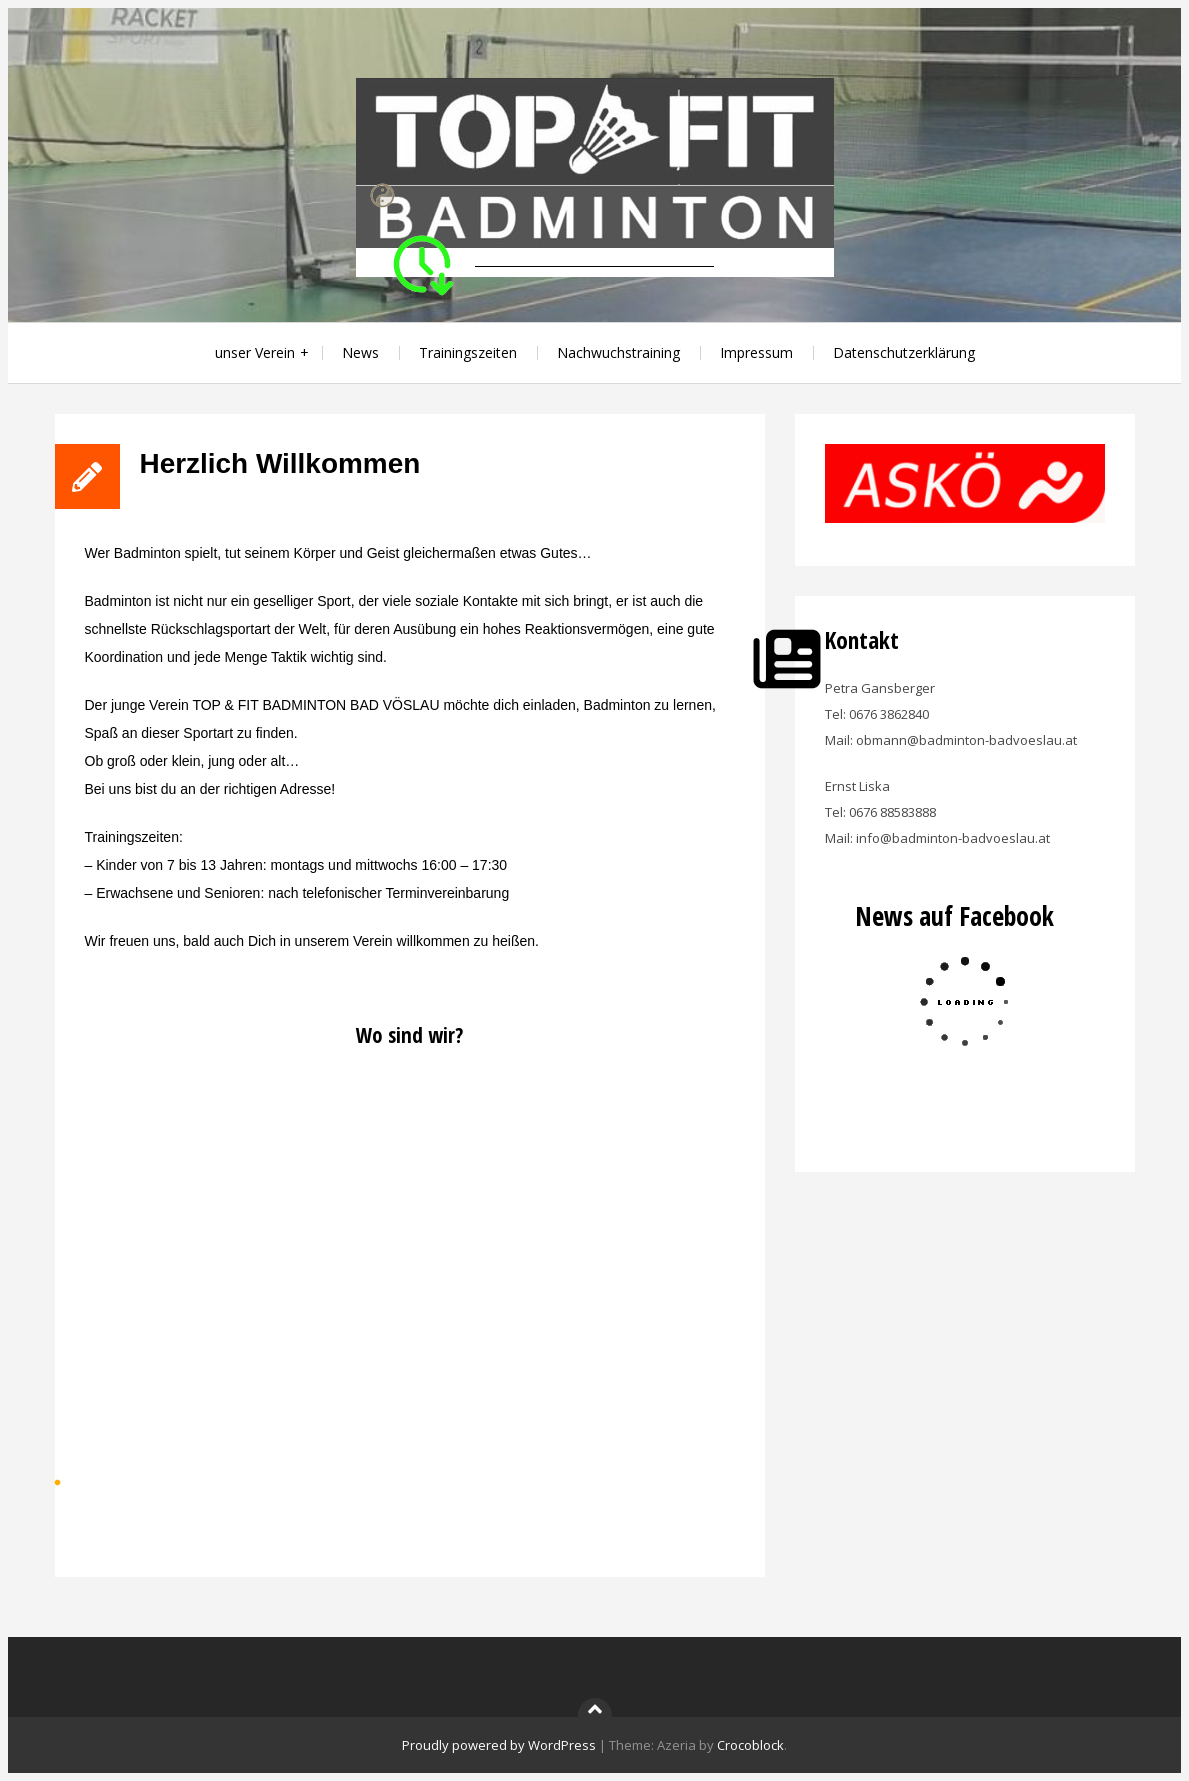 The width and height of the screenshot is (1189, 1781). What do you see at coordinates (422, 264) in the screenshot?
I see `download or export time/schedule data` at bounding box center [422, 264].